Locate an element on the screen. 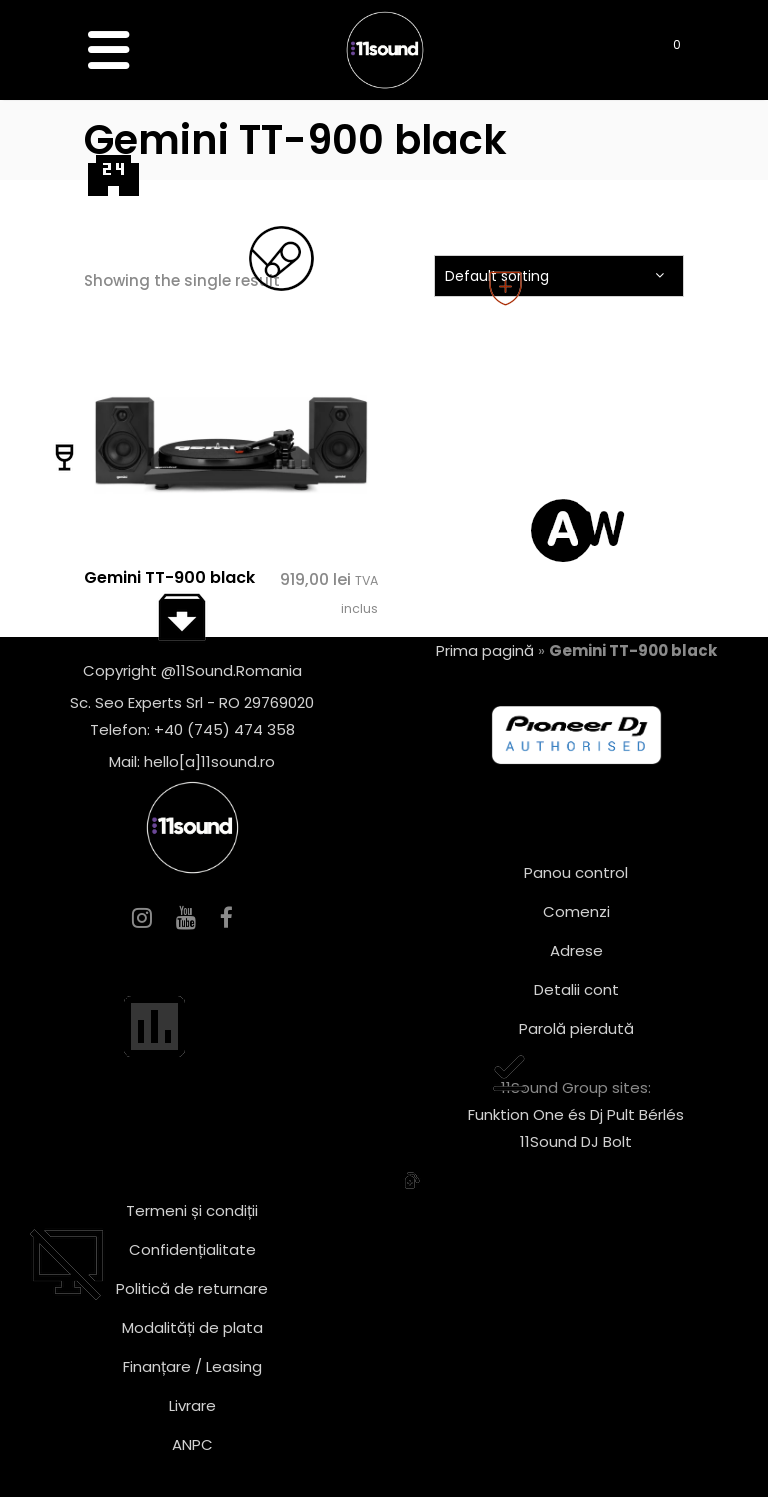  find nearby convenience stores is located at coordinates (113, 175).